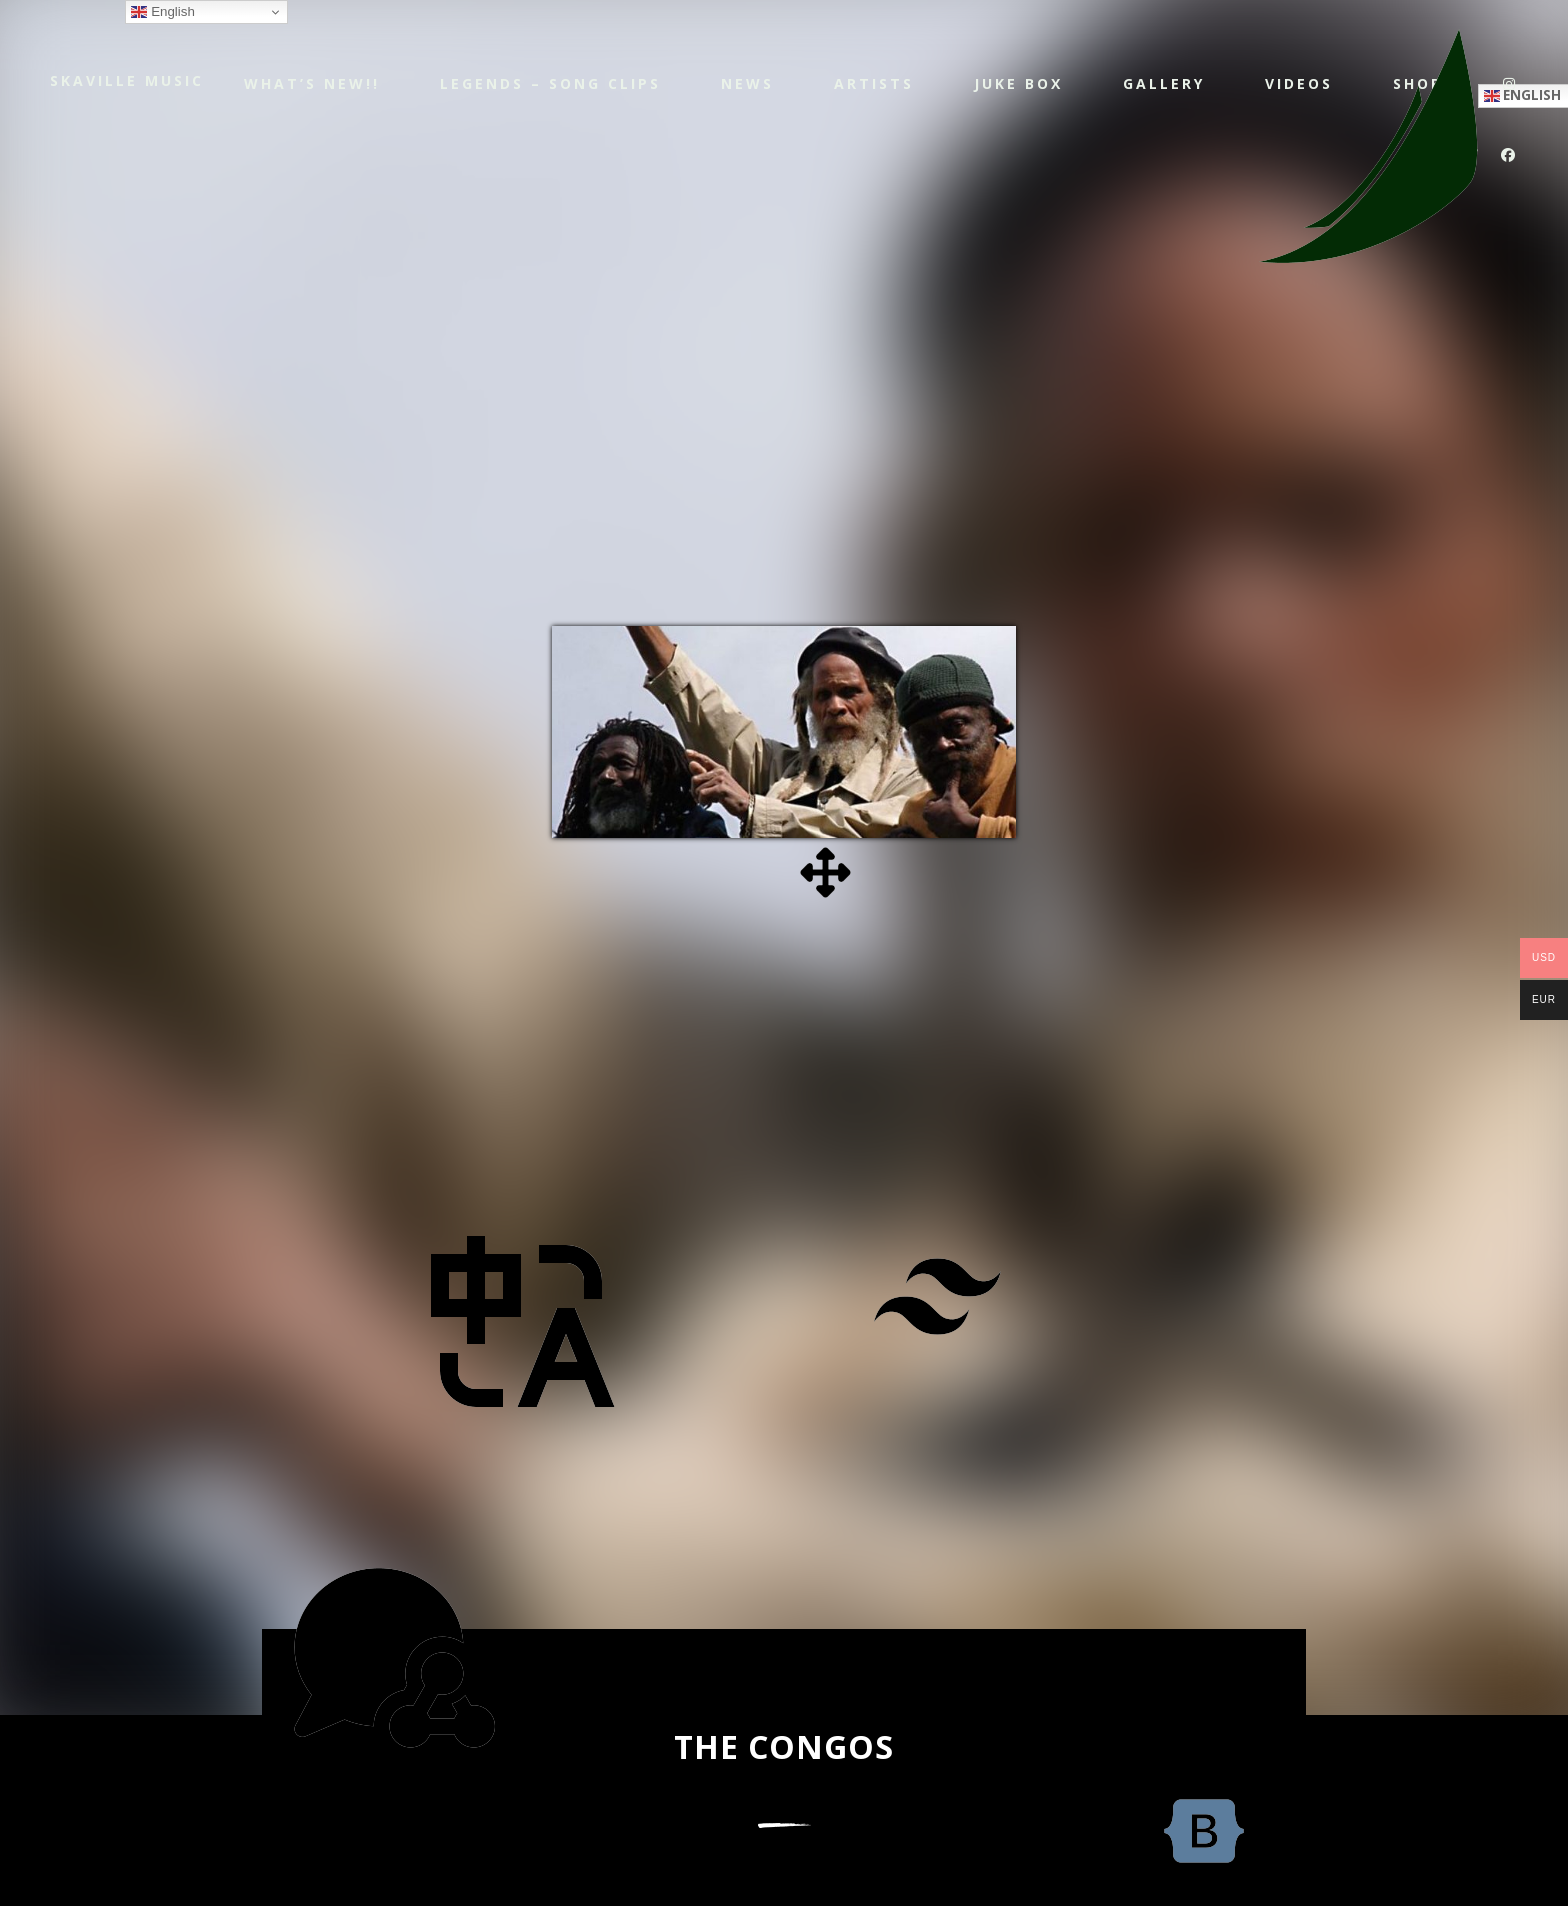 The image size is (1568, 1906). Describe the element at coordinates (1204, 1831) in the screenshot. I see `bootstrap framework logo` at that location.